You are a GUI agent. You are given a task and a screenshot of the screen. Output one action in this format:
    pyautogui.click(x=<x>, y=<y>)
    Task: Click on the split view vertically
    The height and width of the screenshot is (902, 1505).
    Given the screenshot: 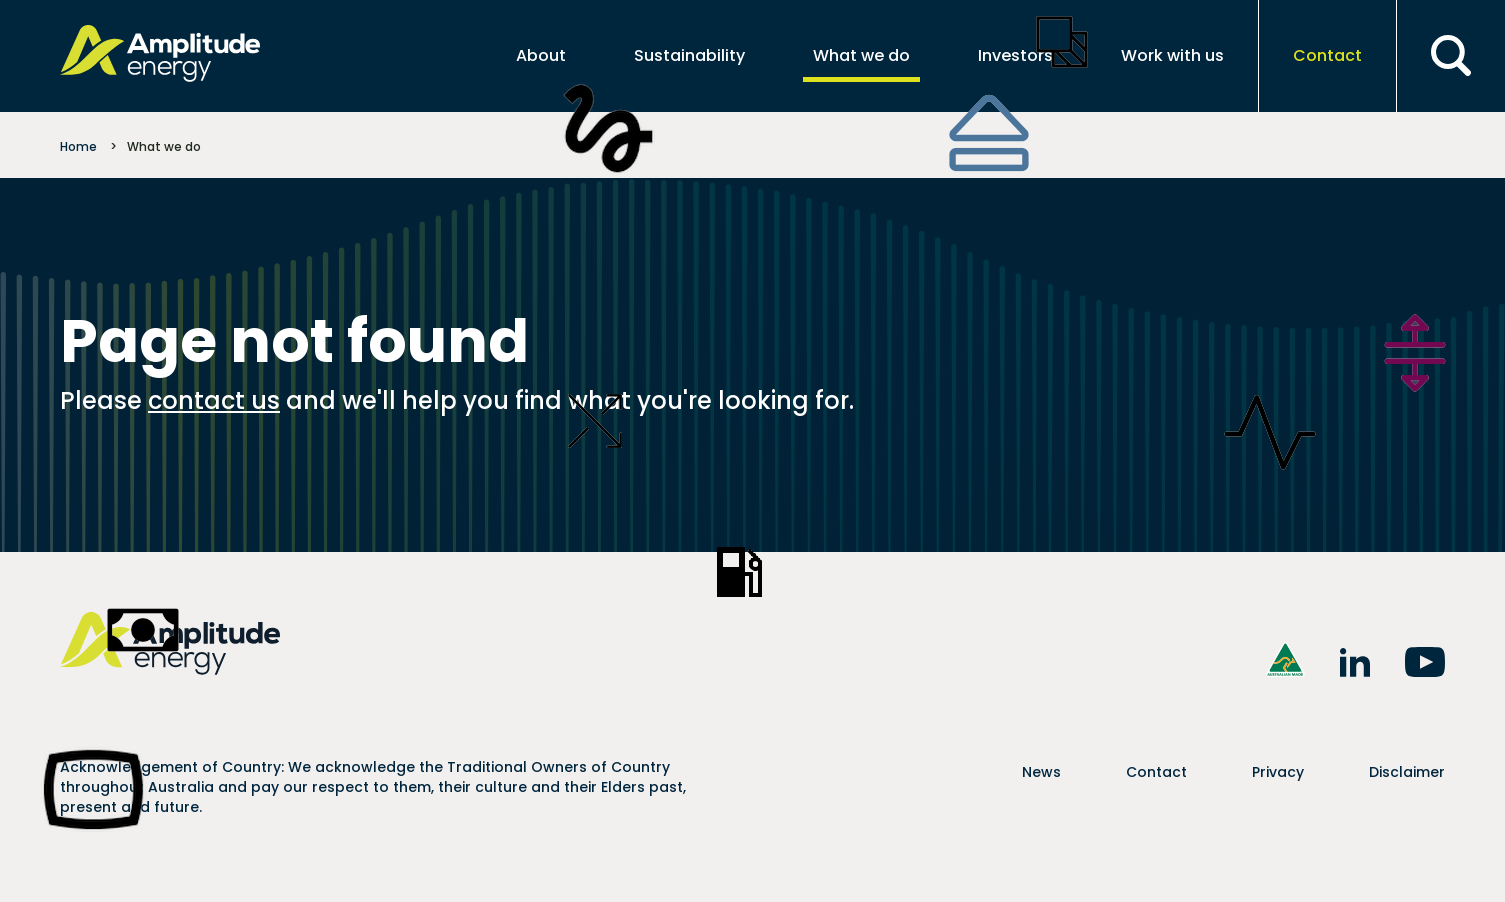 What is the action you would take?
    pyautogui.click(x=1415, y=353)
    